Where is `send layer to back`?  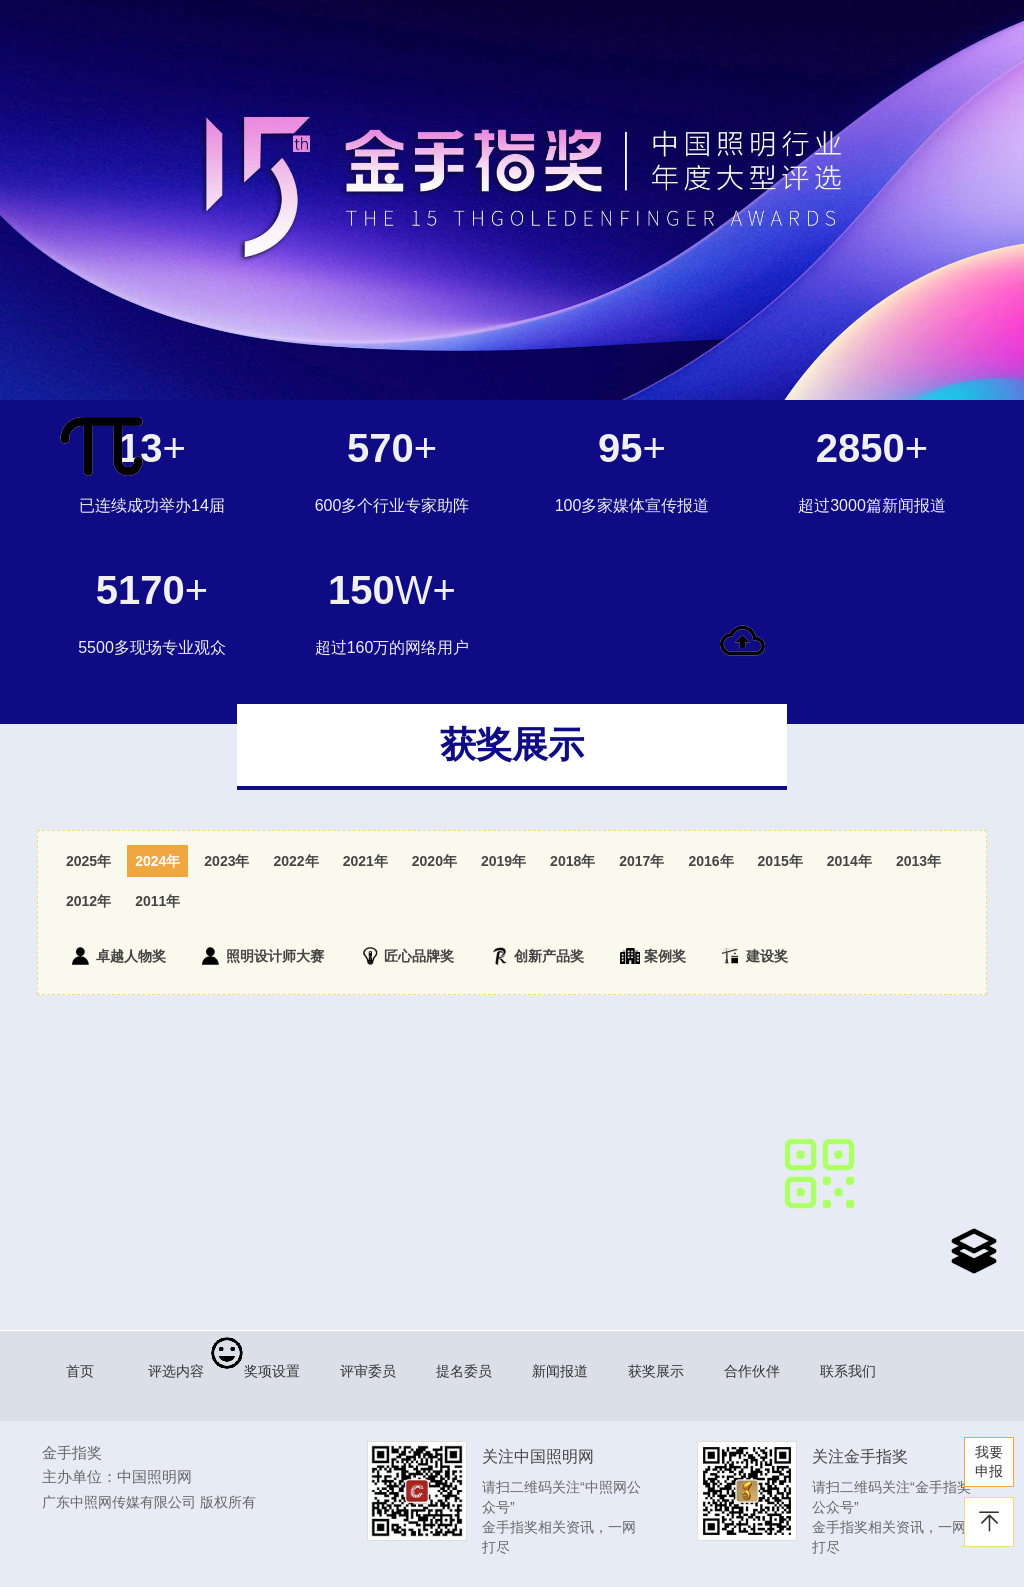
send layer to back is located at coordinates (974, 1251).